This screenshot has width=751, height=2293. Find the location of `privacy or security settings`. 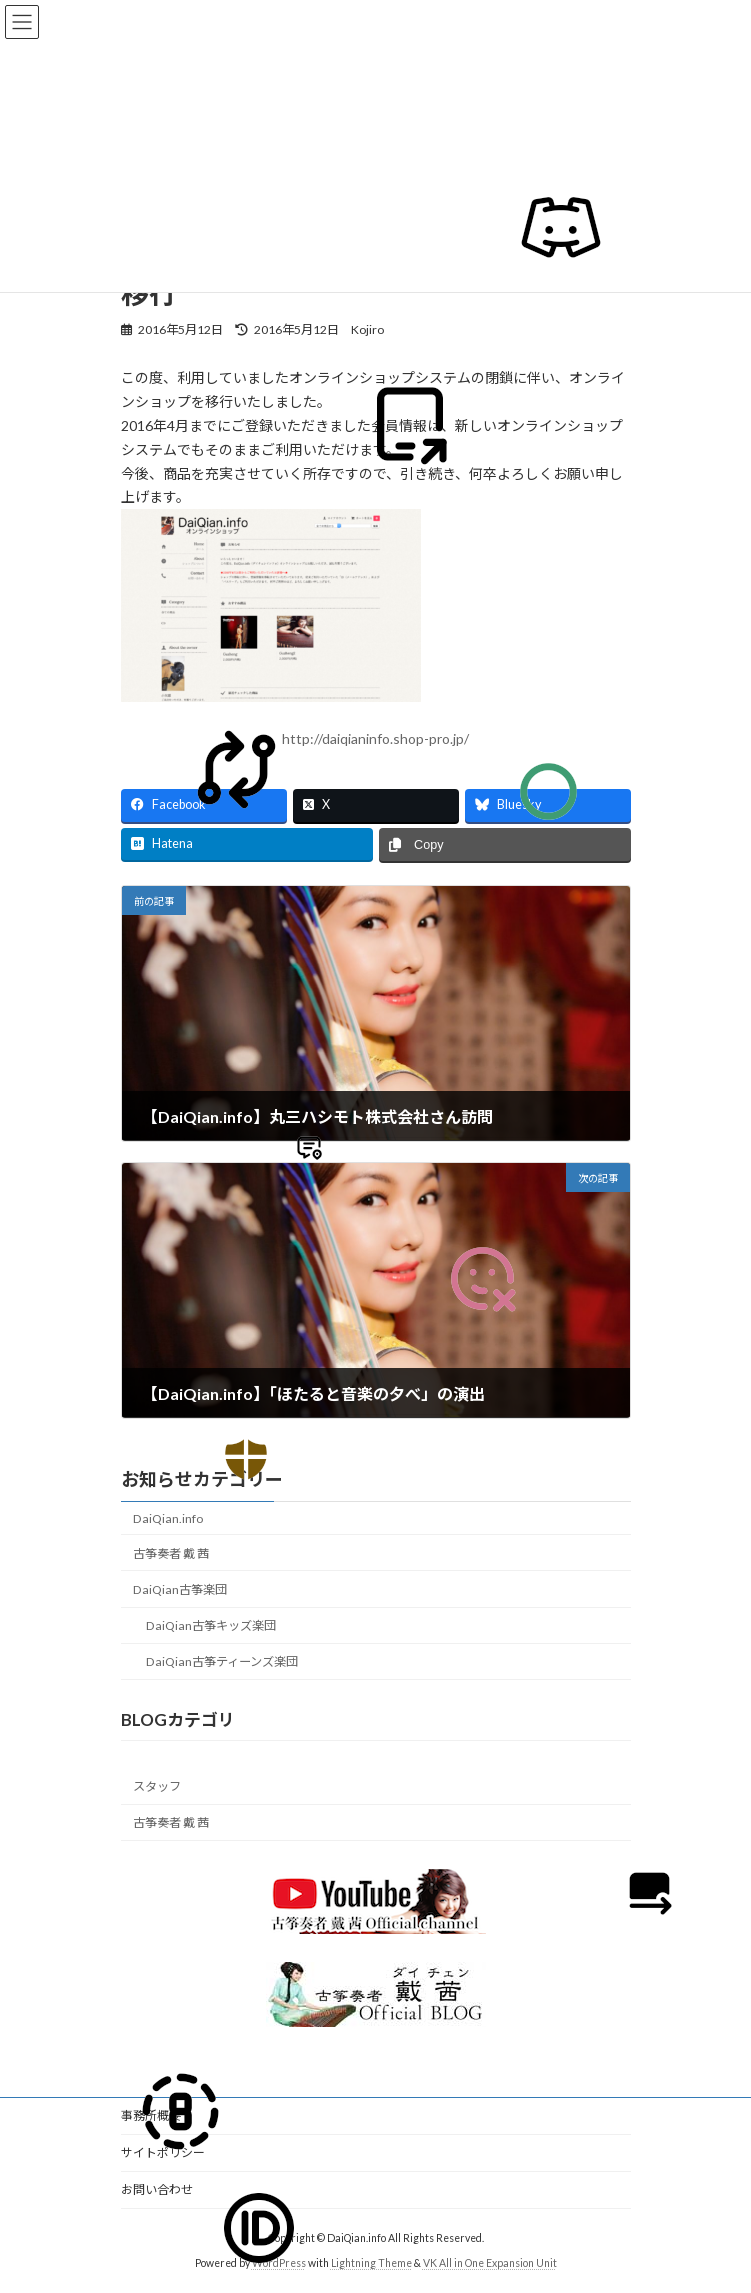

privacy or security settings is located at coordinates (246, 1459).